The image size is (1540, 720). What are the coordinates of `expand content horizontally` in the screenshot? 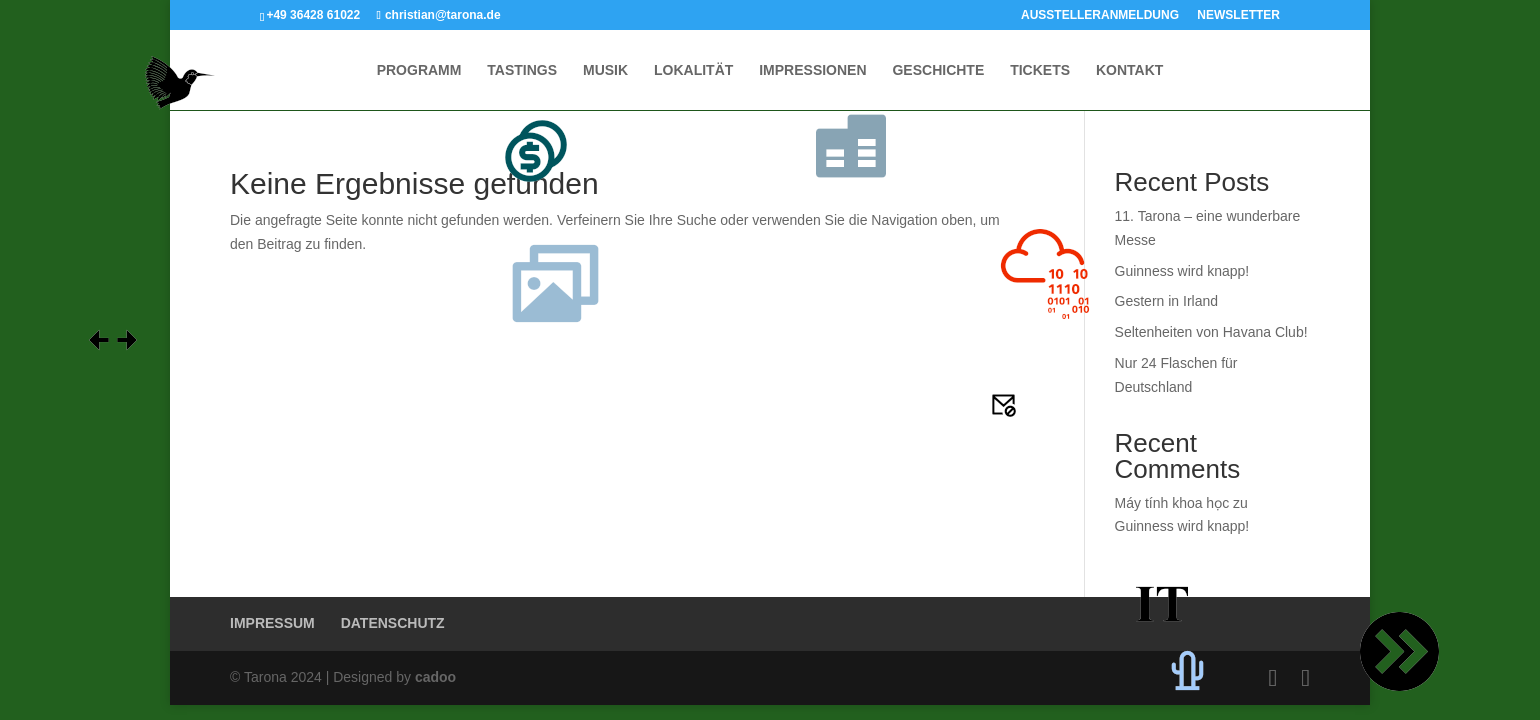 It's located at (113, 340).